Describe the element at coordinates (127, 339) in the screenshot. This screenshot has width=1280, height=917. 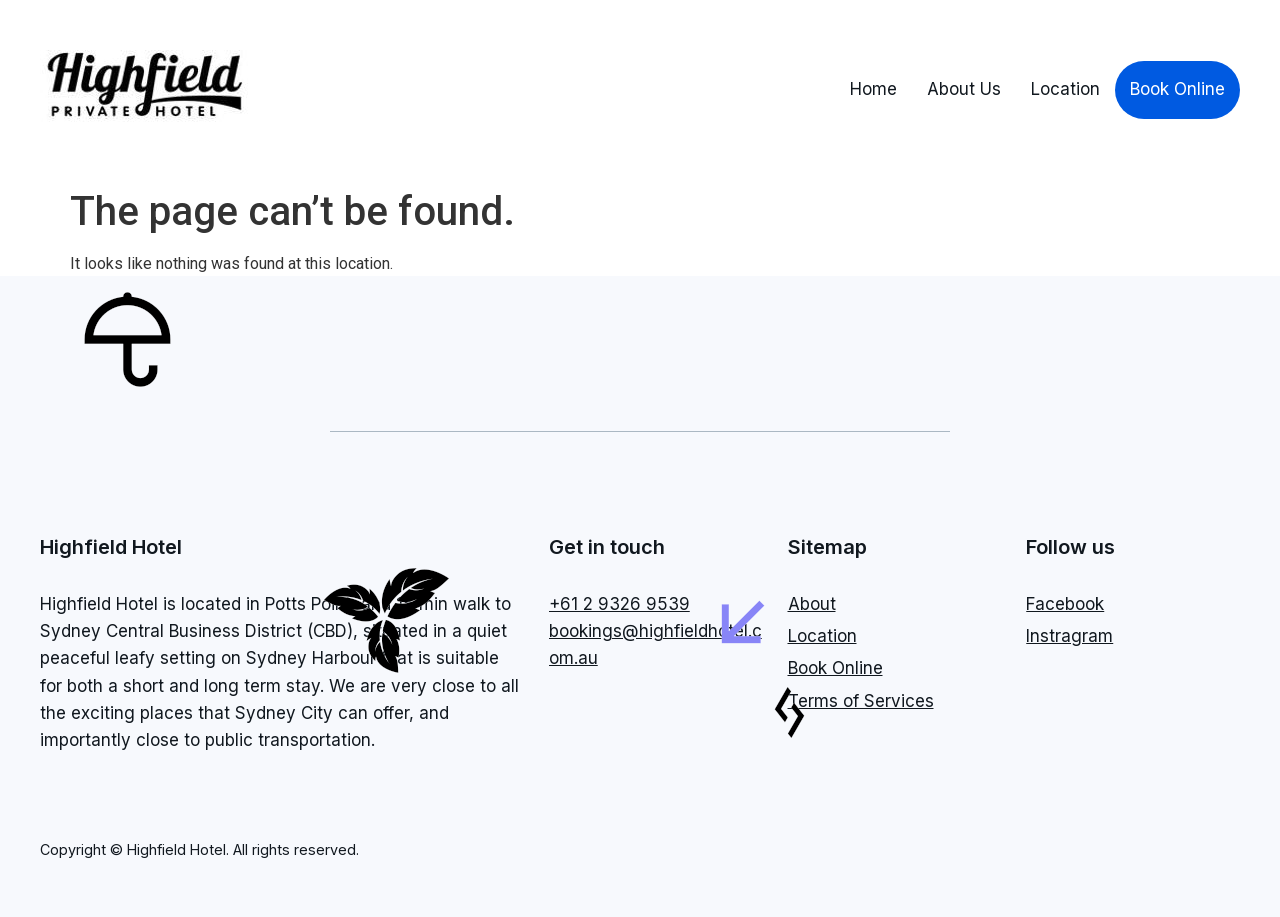
I see `view weather forecast or rain conditions` at that location.